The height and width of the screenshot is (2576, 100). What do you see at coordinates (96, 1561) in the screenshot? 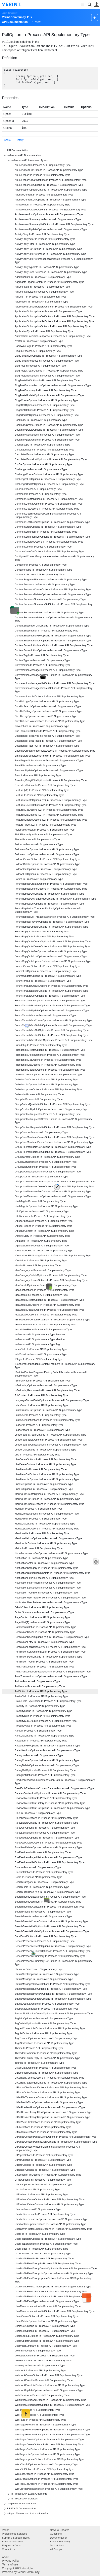
I see `a rust programming language source file` at bounding box center [96, 1561].